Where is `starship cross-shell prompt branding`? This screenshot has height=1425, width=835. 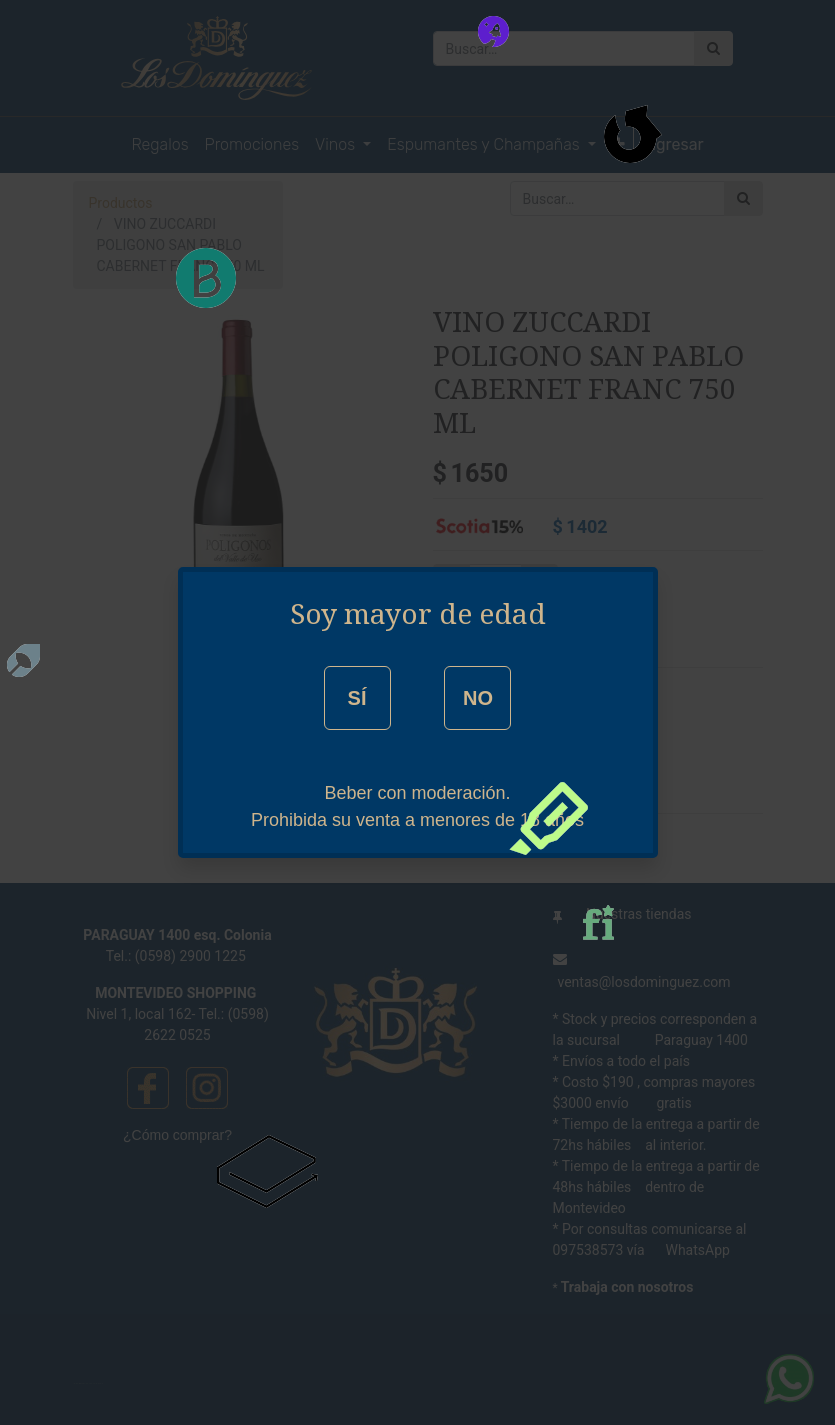 starship cross-shell prompt branding is located at coordinates (493, 31).